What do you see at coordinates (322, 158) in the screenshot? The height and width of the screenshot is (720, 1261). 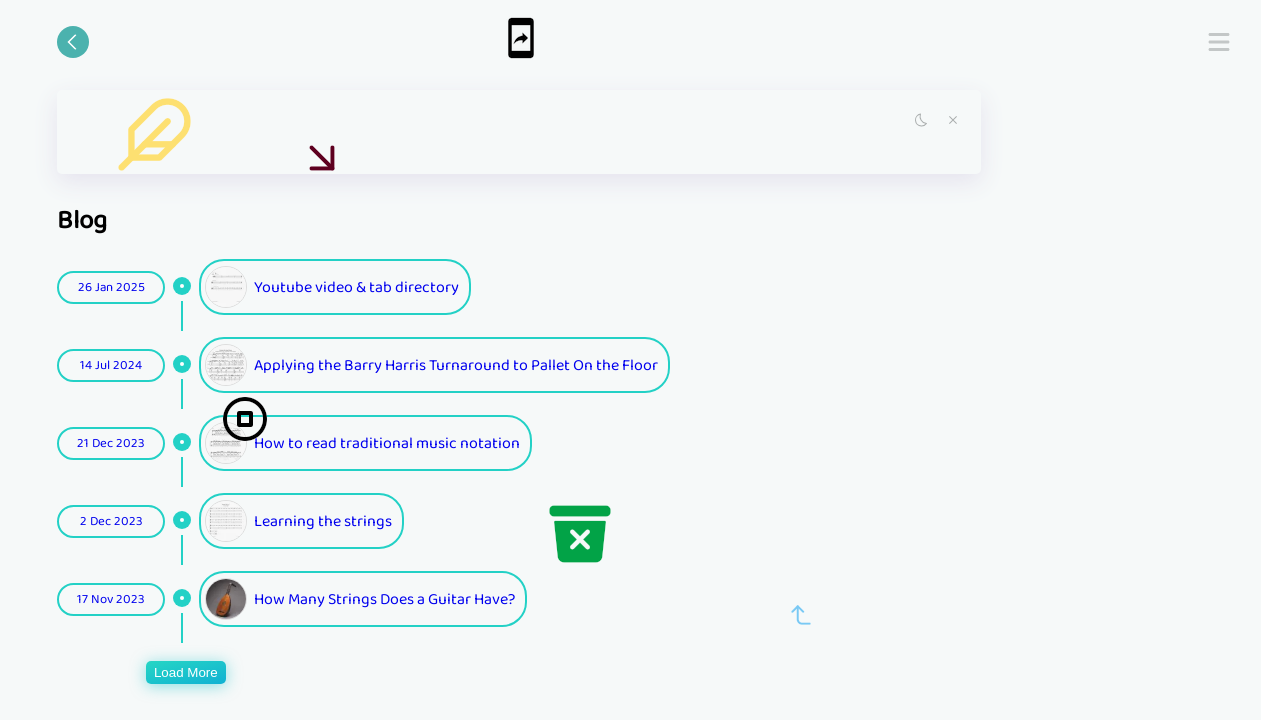 I see `navigate to the next item diagonally` at bounding box center [322, 158].